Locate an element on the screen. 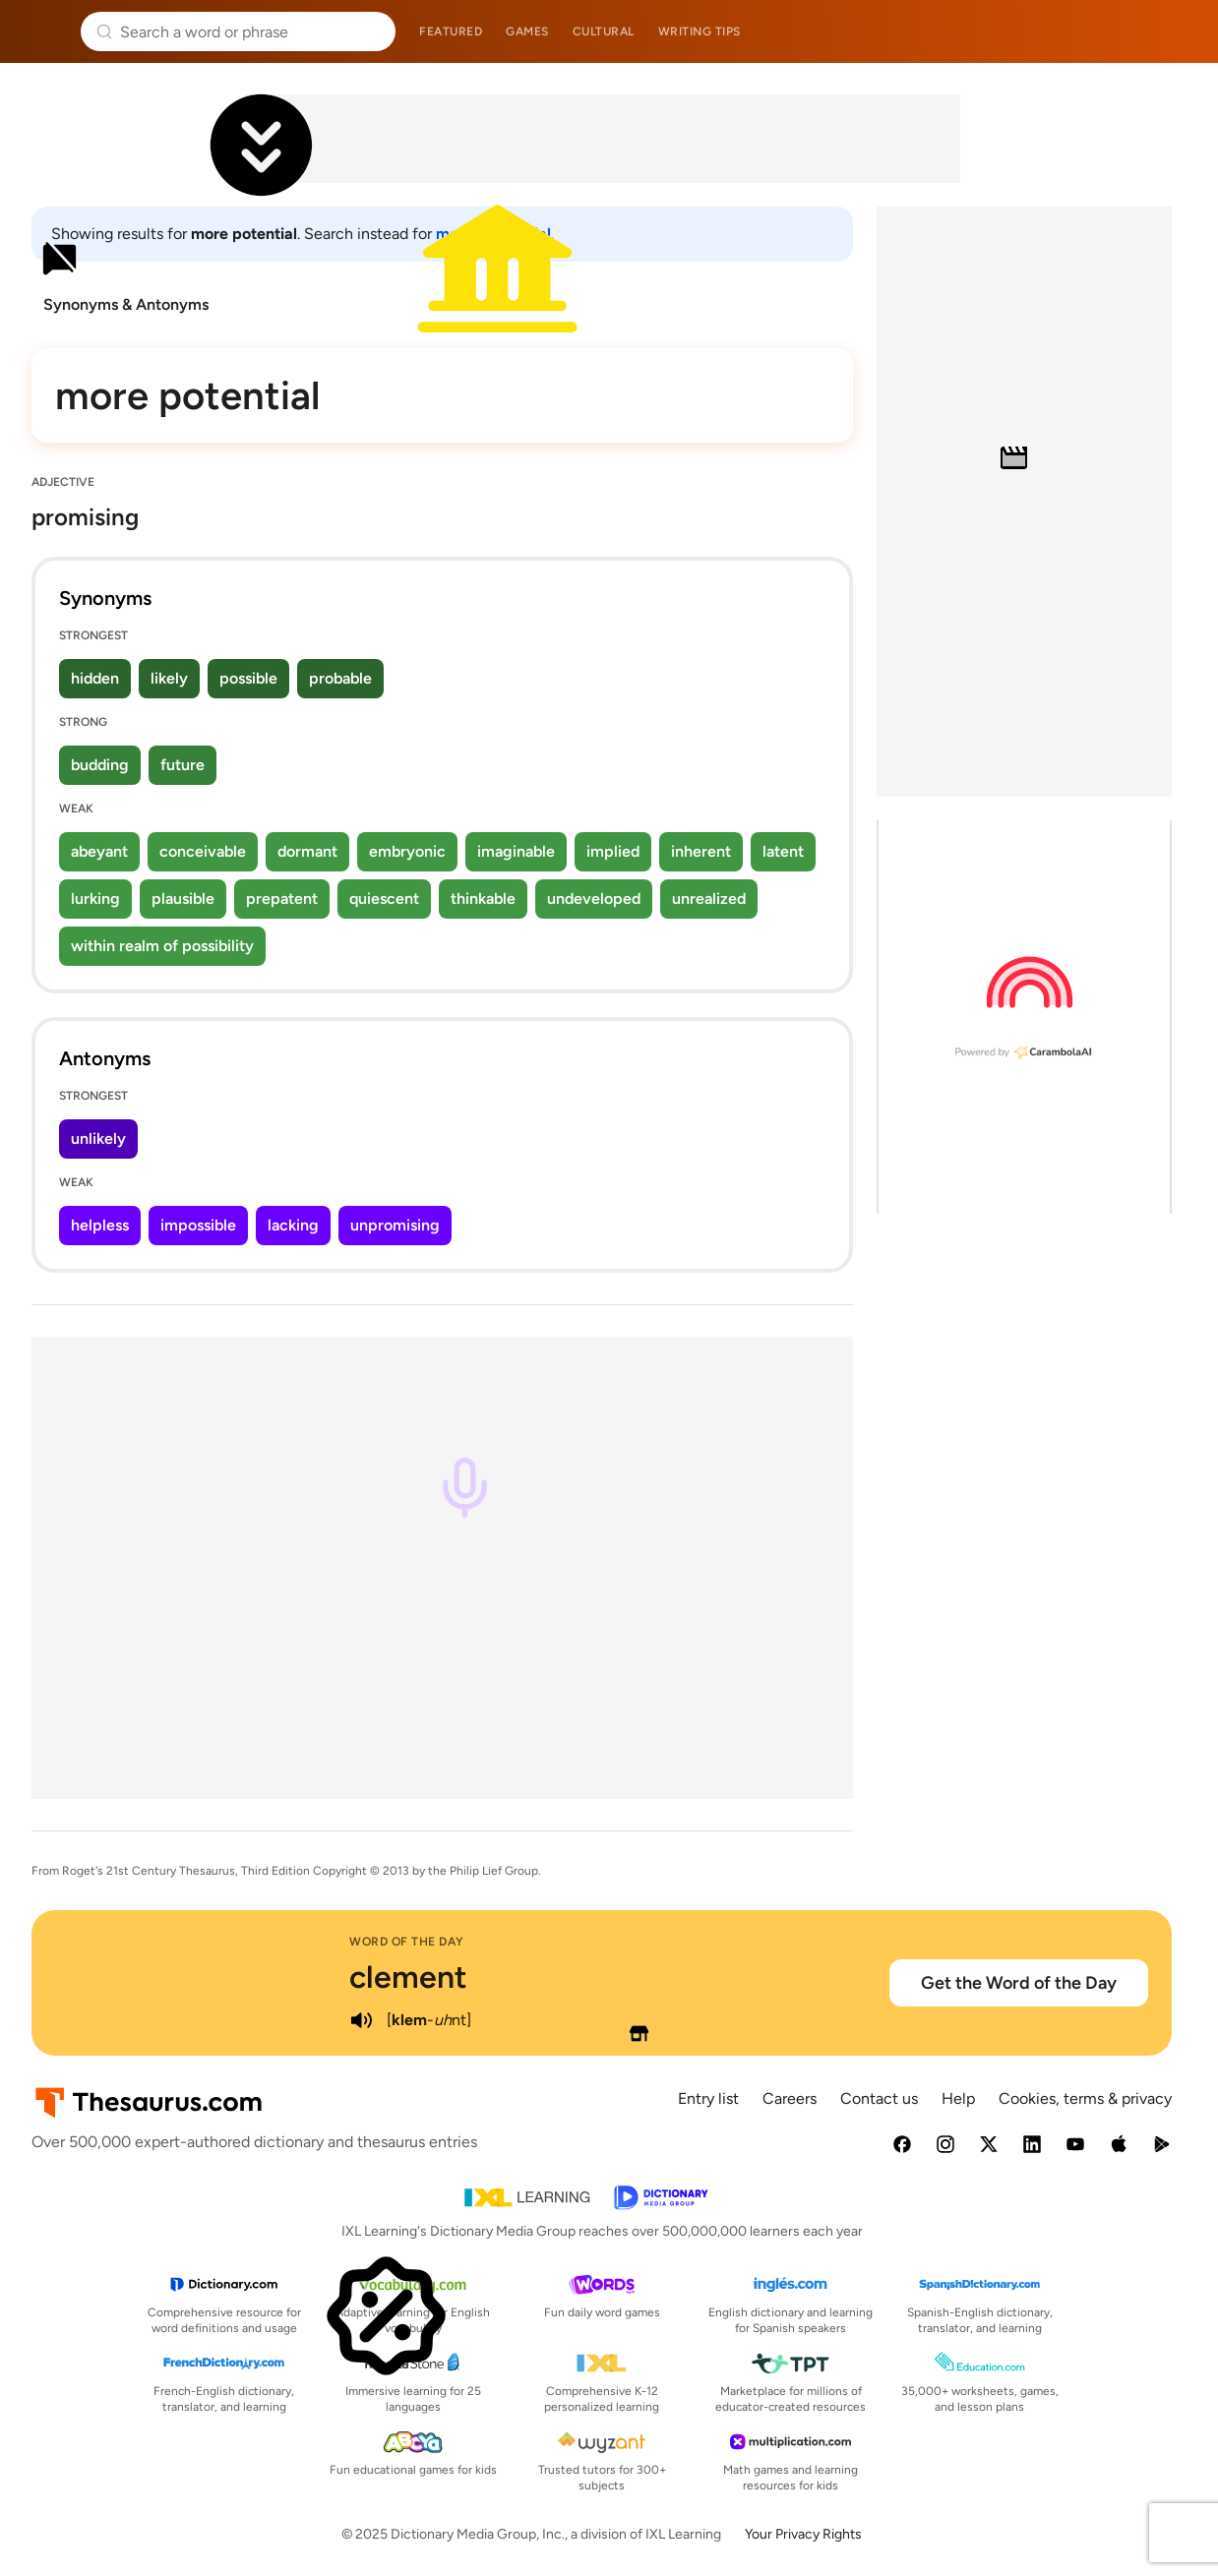  indicates pride or lgbtq+ content is located at coordinates (1029, 985).